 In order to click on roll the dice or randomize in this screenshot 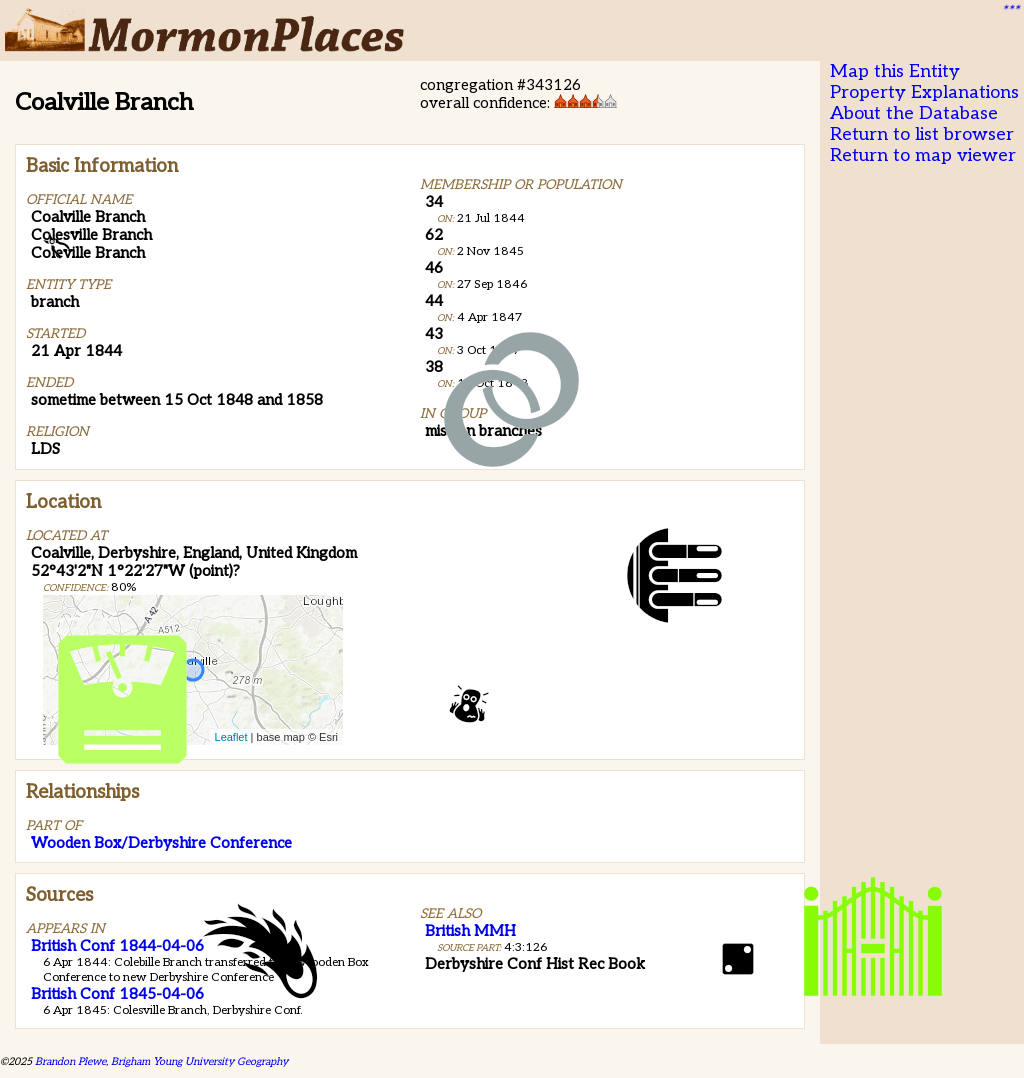, I will do `click(738, 959)`.